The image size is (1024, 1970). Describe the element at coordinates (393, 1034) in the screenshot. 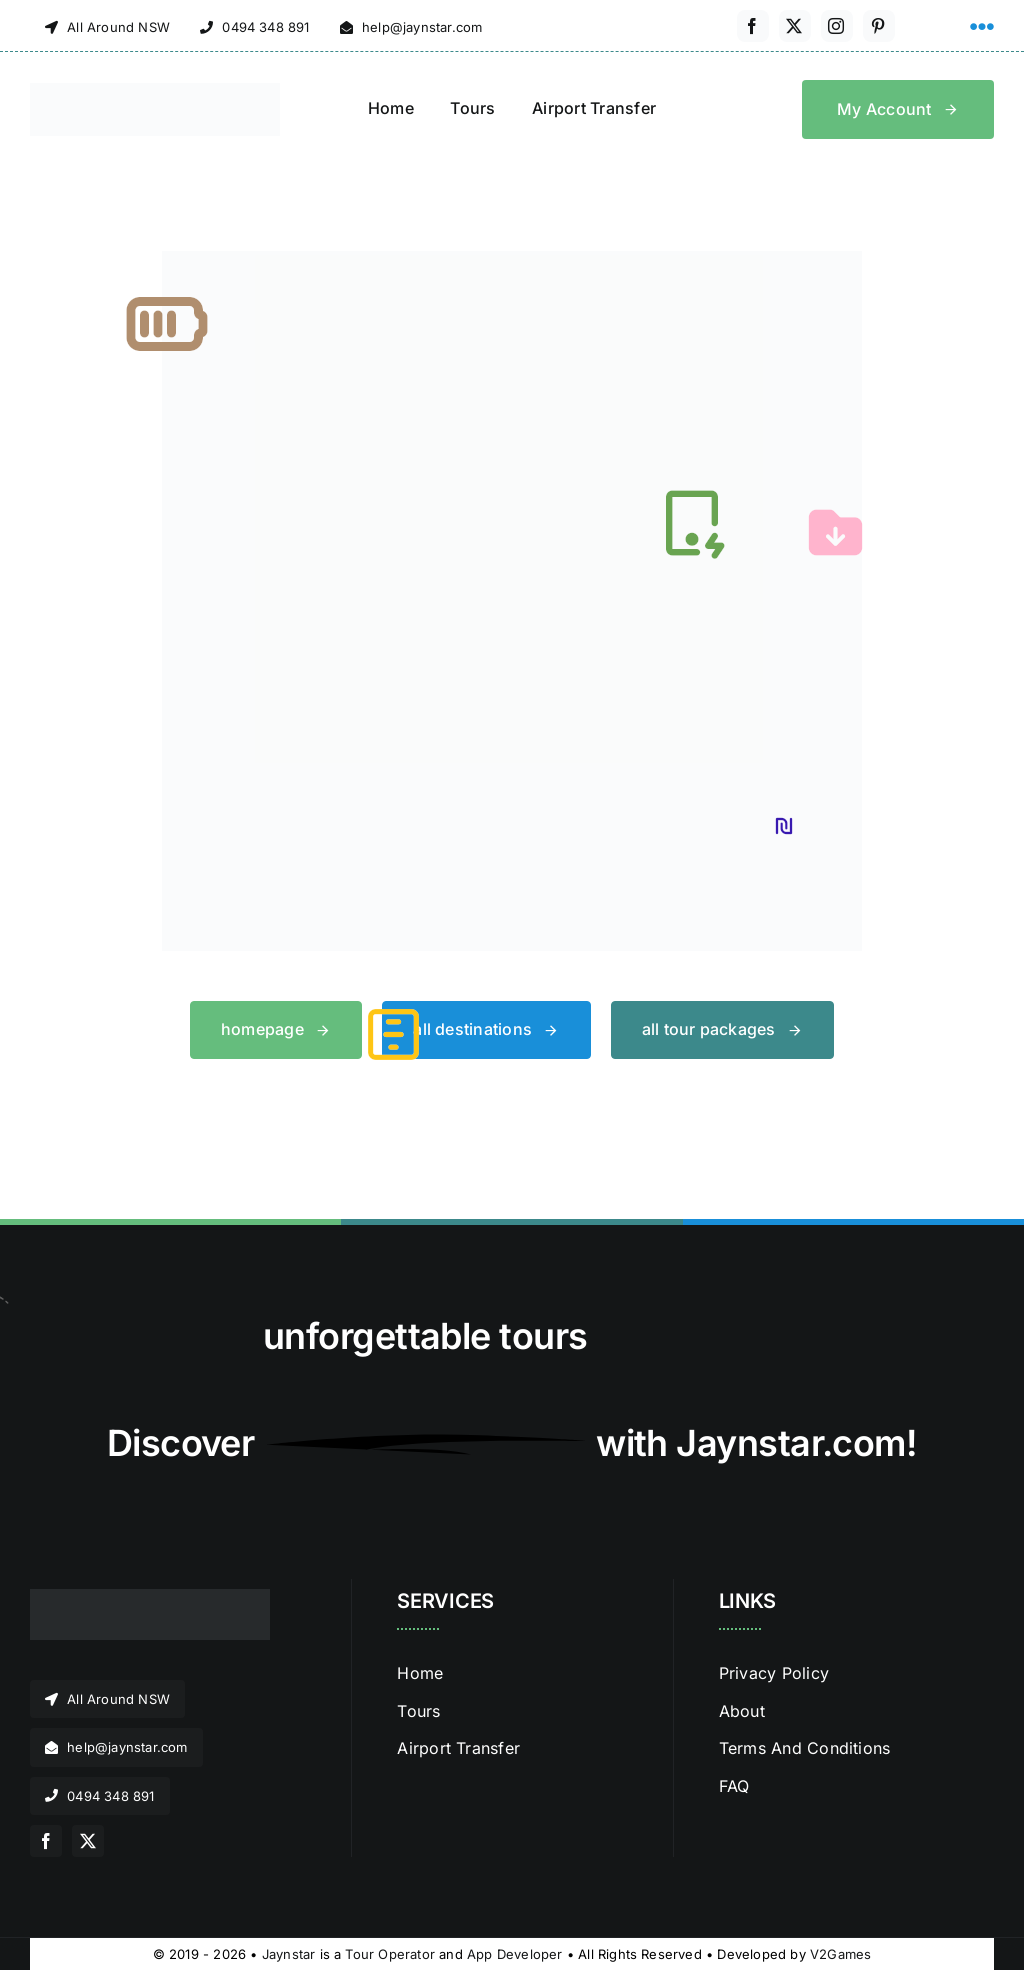

I see `center align content with stretch distribution` at that location.